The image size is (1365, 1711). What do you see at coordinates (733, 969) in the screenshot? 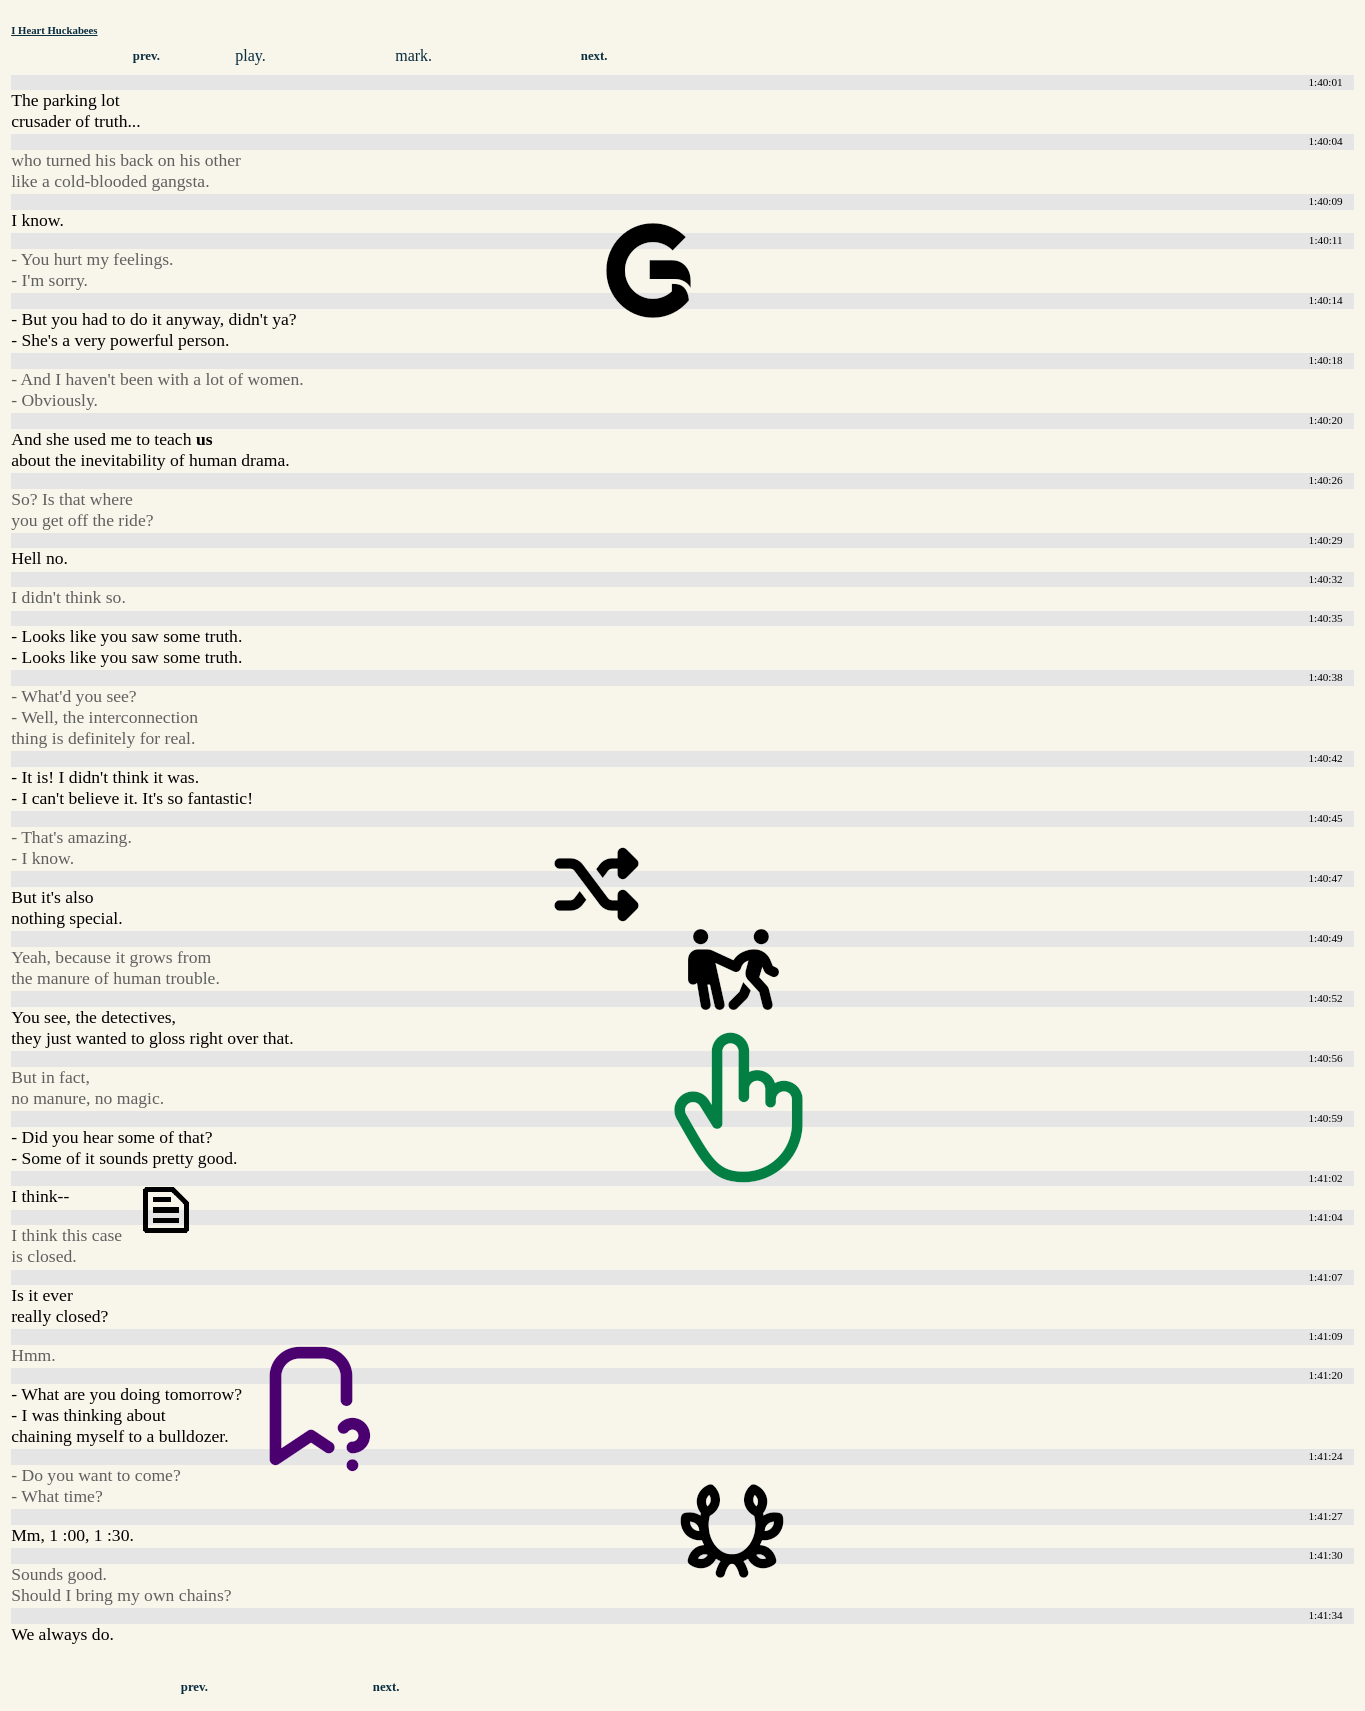
I see `indicates evacuation or emergency exit in progress` at bounding box center [733, 969].